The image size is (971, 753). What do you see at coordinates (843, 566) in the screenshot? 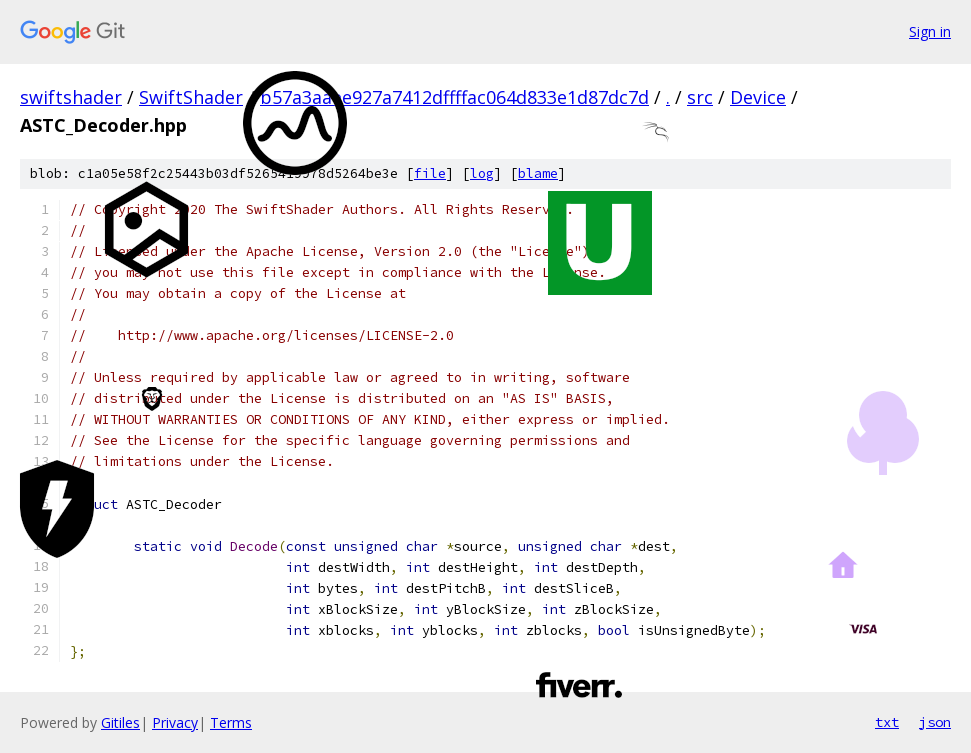
I see `navigate to home screen` at bounding box center [843, 566].